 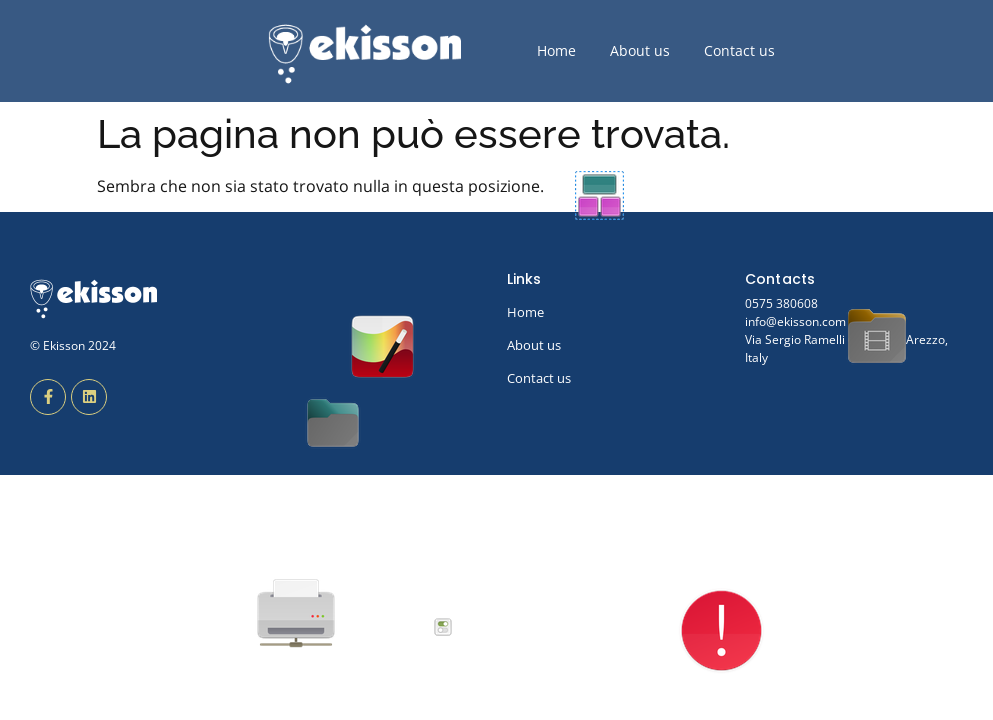 What do you see at coordinates (877, 336) in the screenshot?
I see `open your videos folder` at bounding box center [877, 336].